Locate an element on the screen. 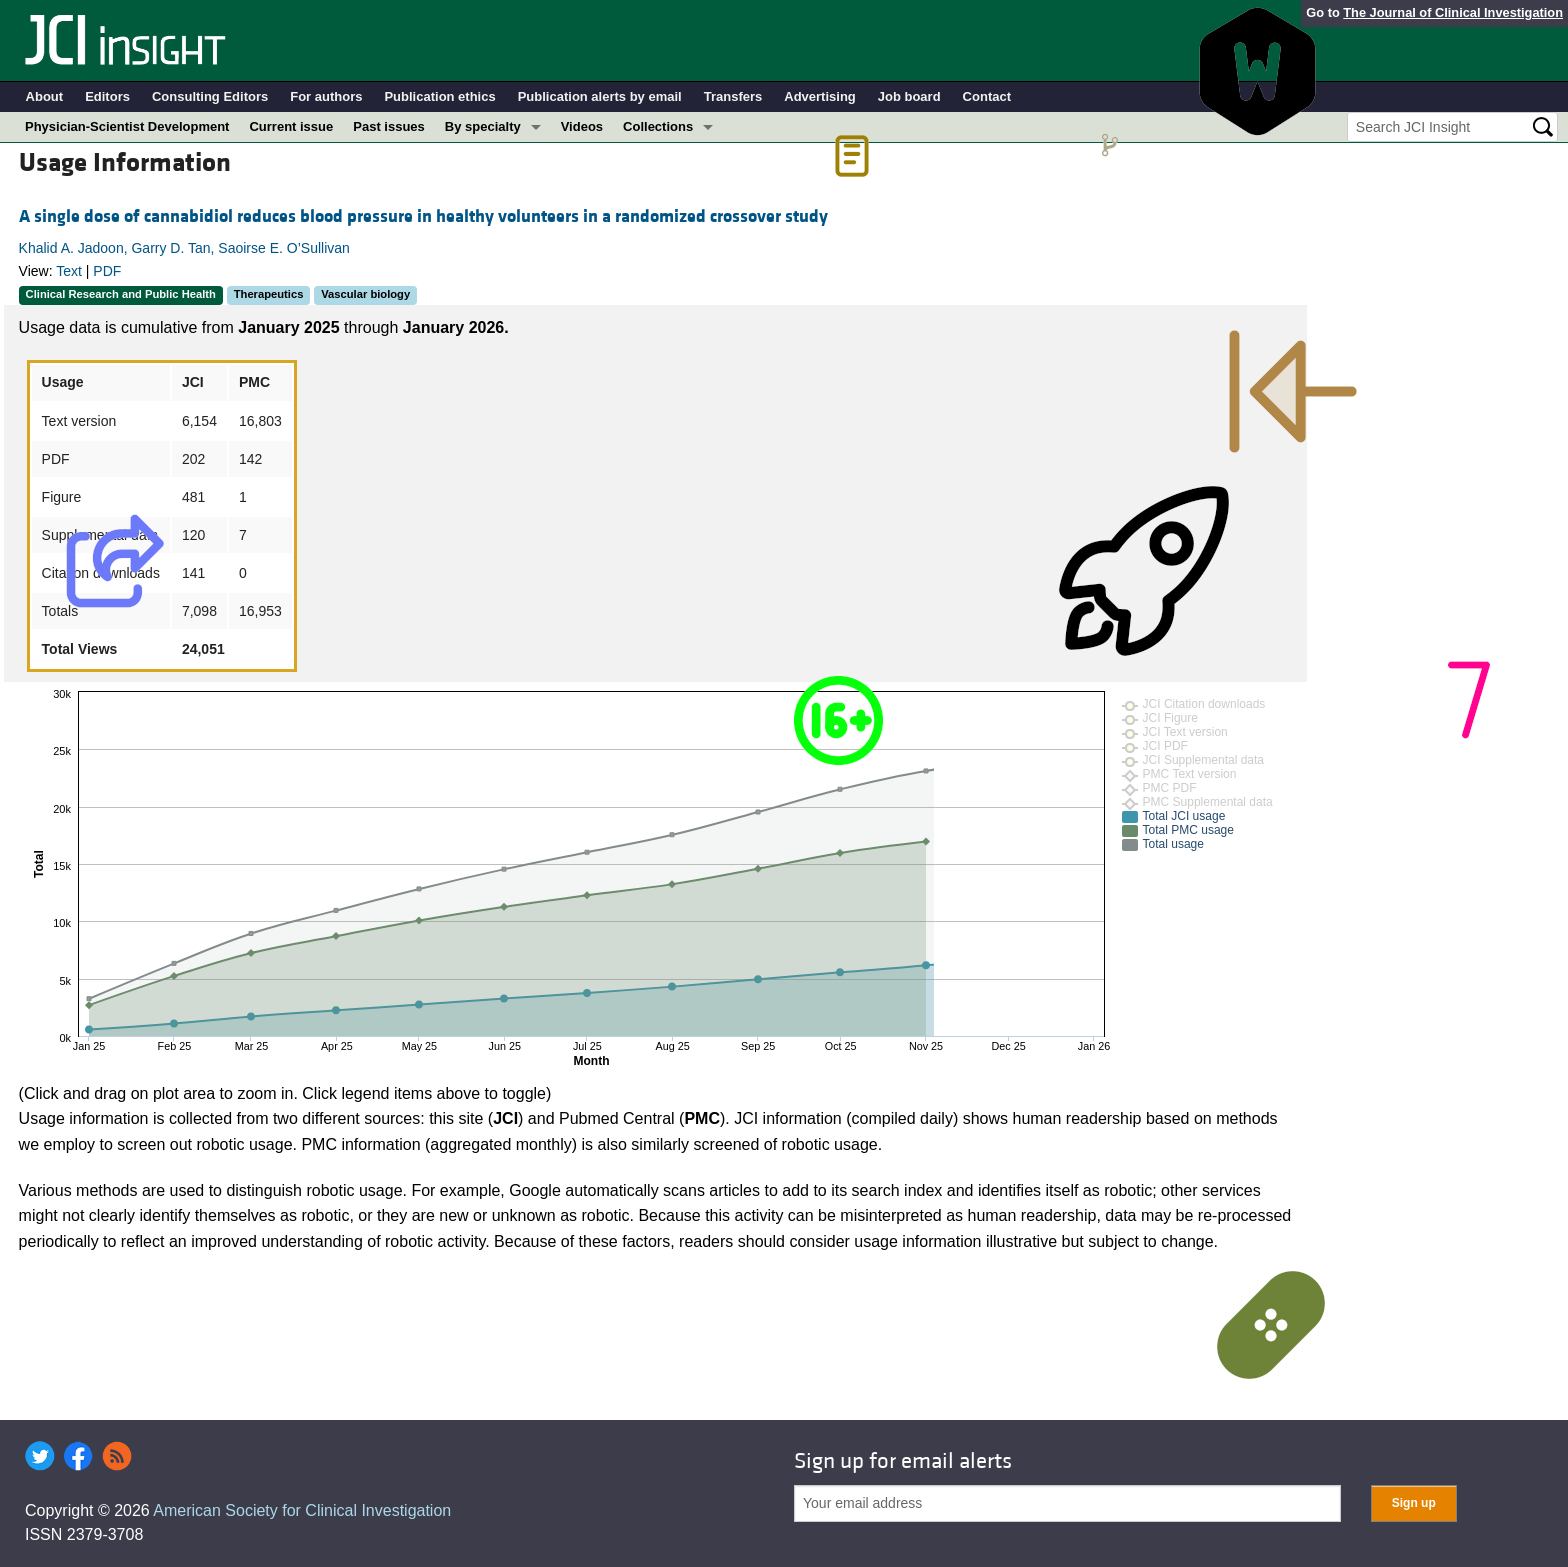 The width and height of the screenshot is (1568, 1567). launch or deploy an application is located at coordinates (1144, 571).